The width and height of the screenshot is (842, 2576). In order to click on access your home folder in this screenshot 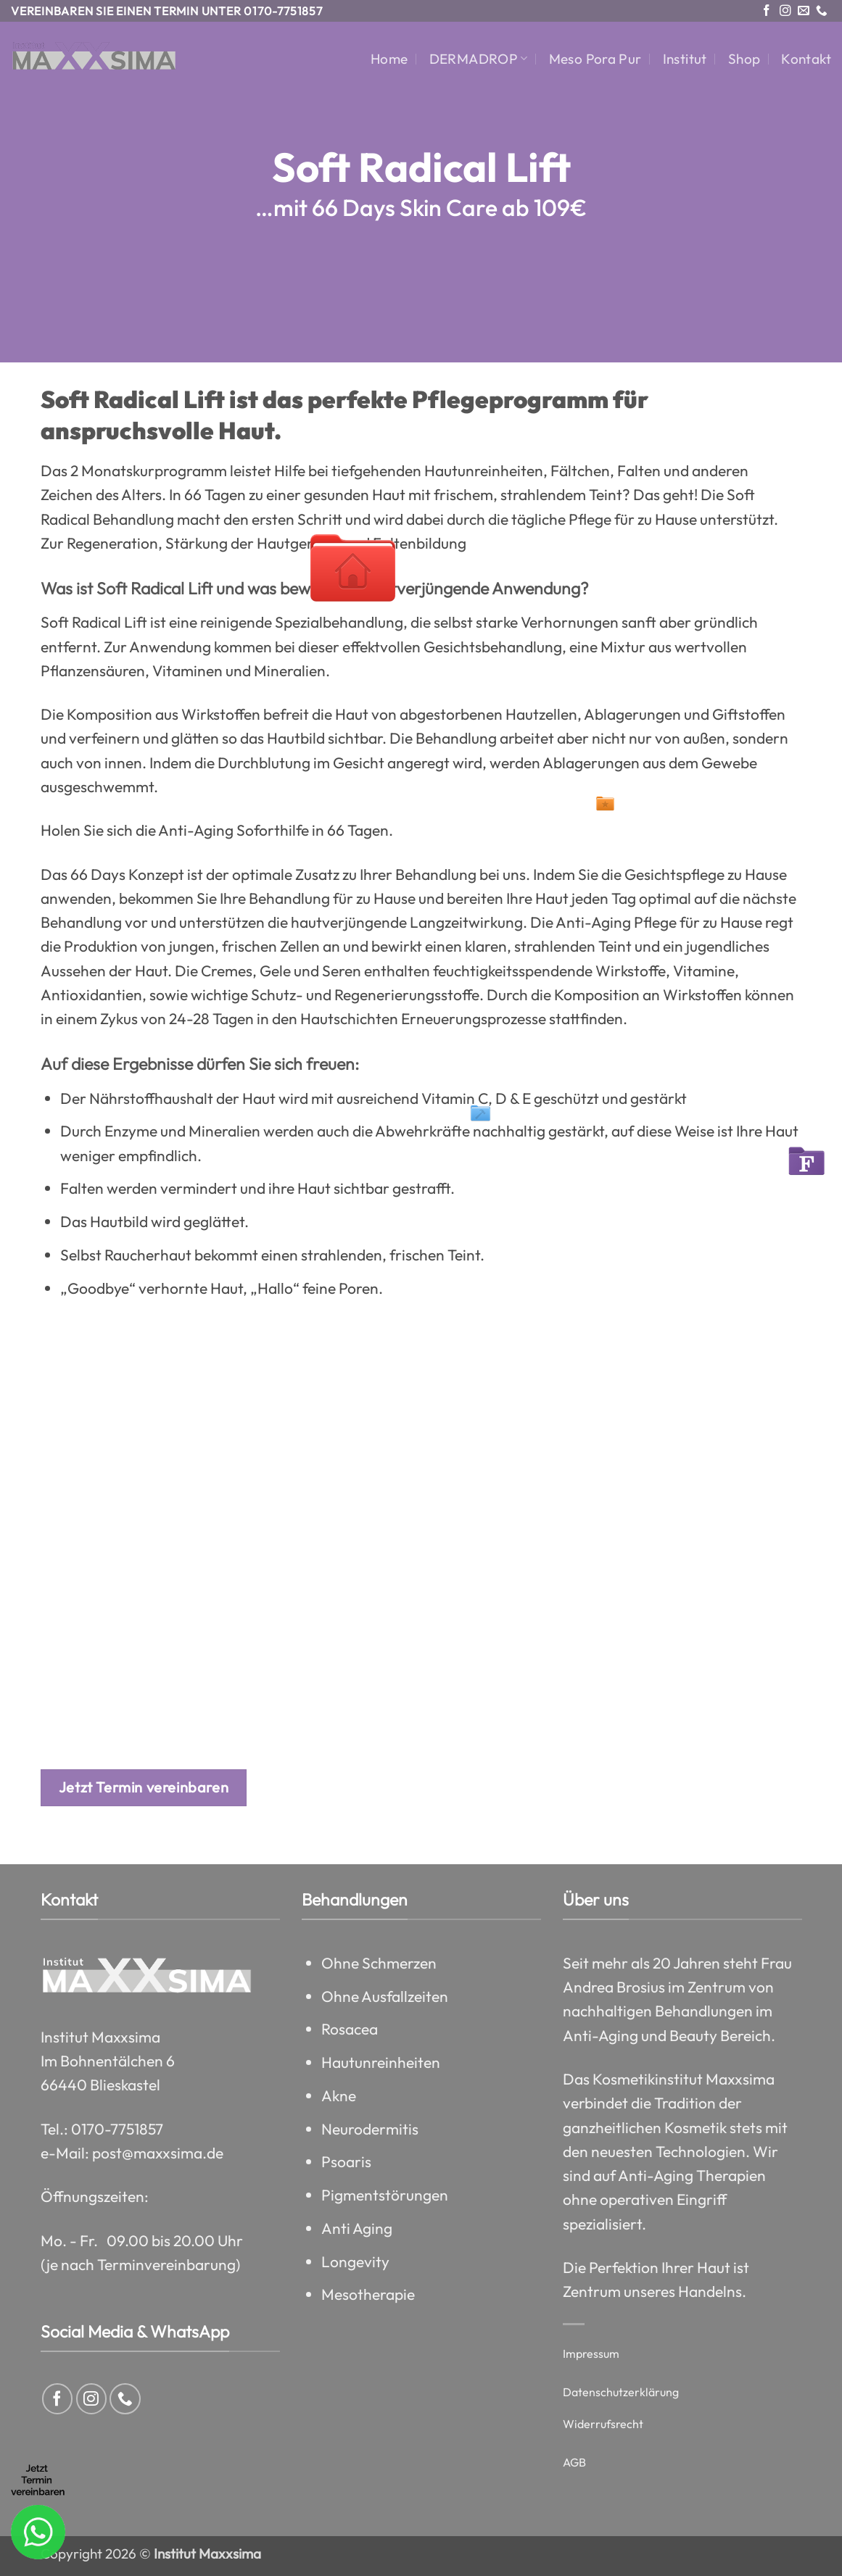, I will do `click(352, 568)`.